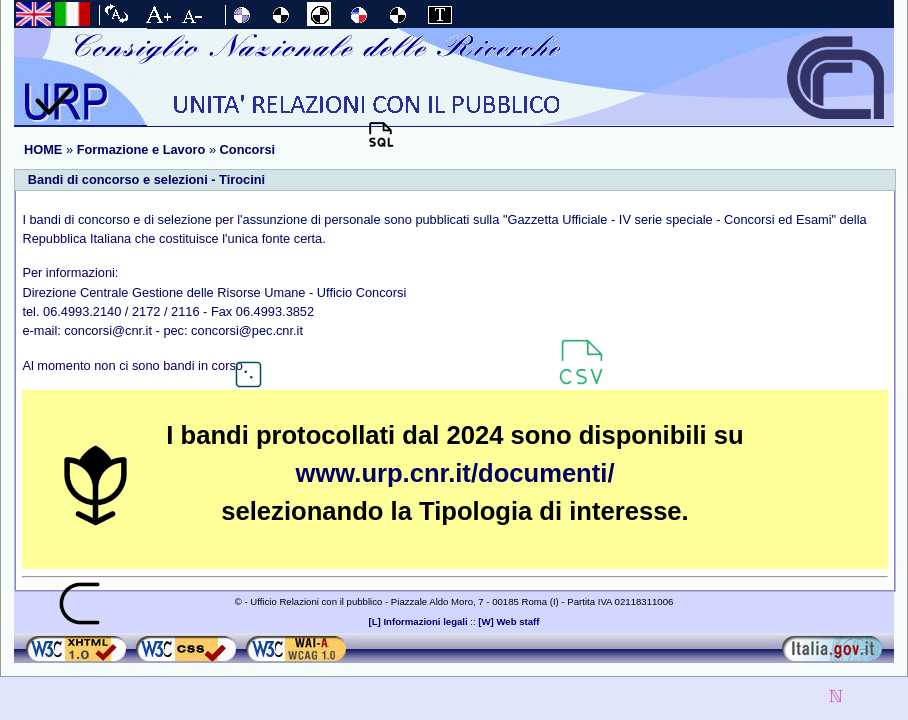 This screenshot has width=908, height=720. I want to click on indicates a proper subset relationship in mathematical notation, so click(80, 603).